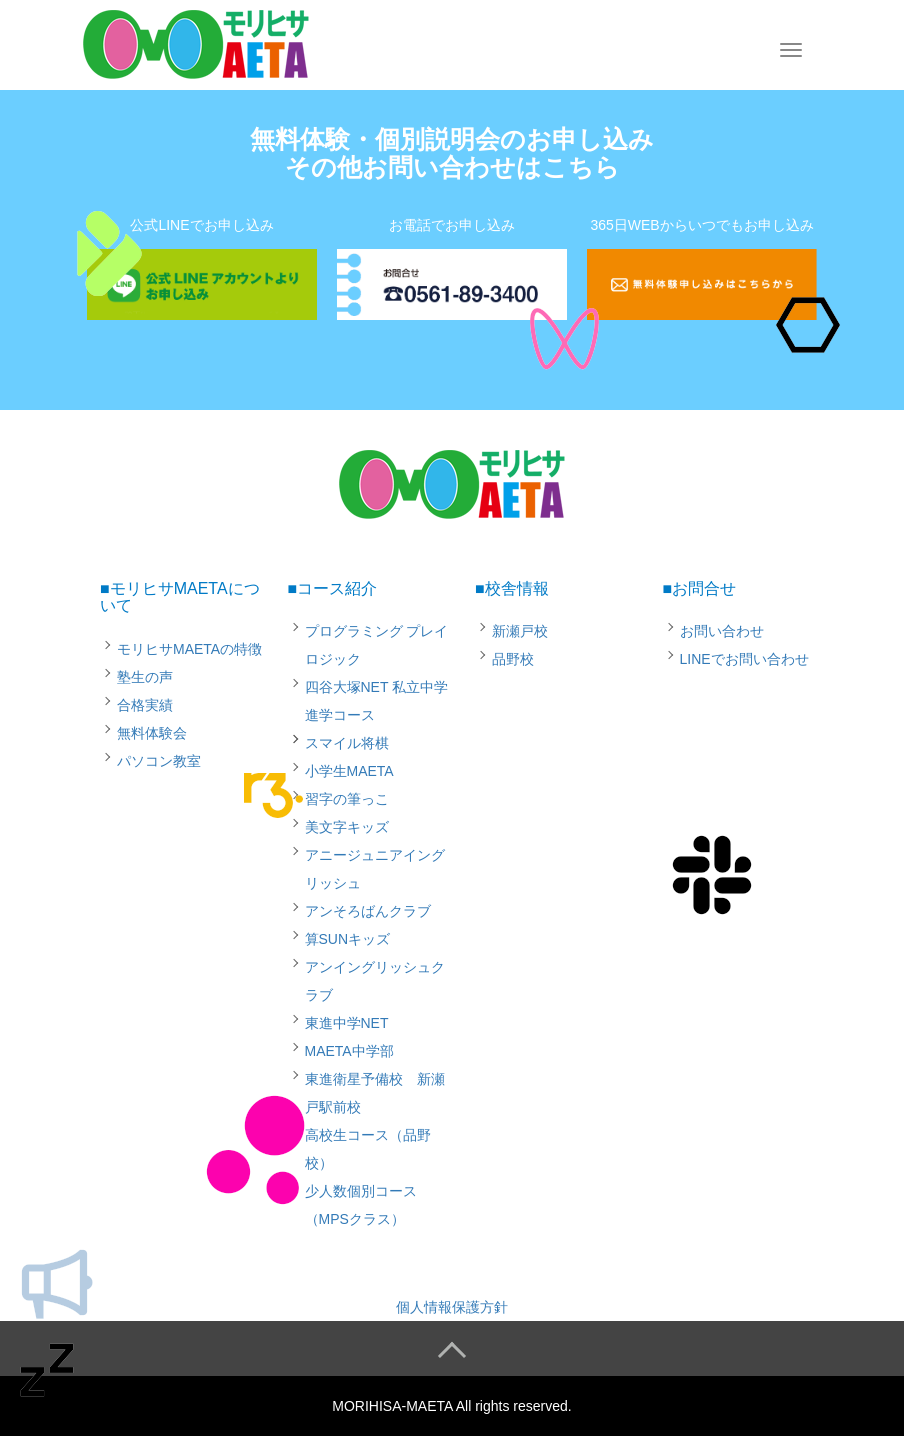  I want to click on indicates sleep or rest mode, so click(47, 1370).